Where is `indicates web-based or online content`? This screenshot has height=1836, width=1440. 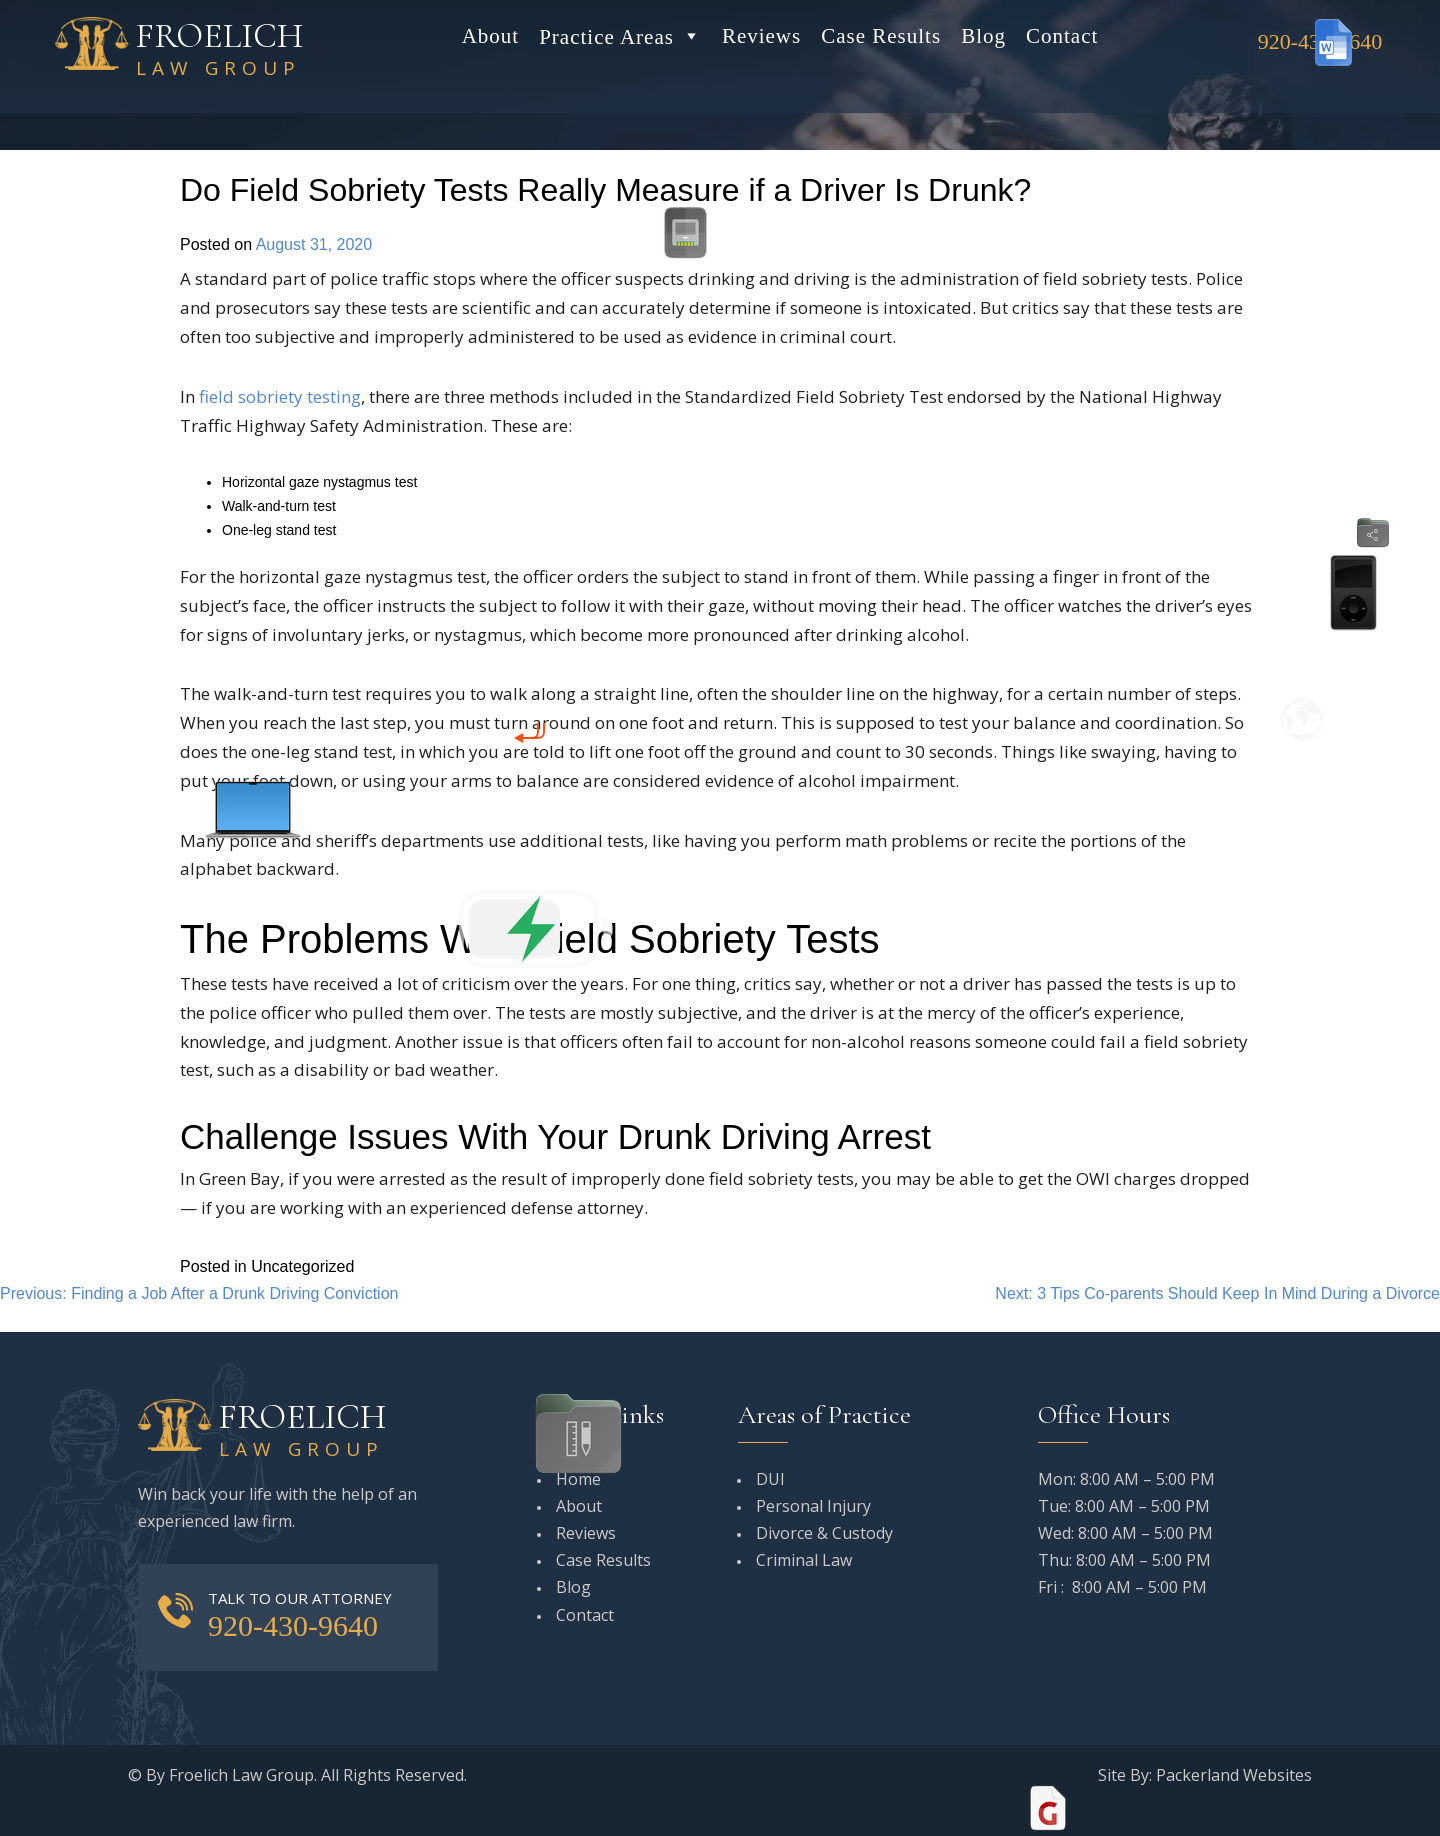
indicates web-based or online content is located at coordinates (1302, 719).